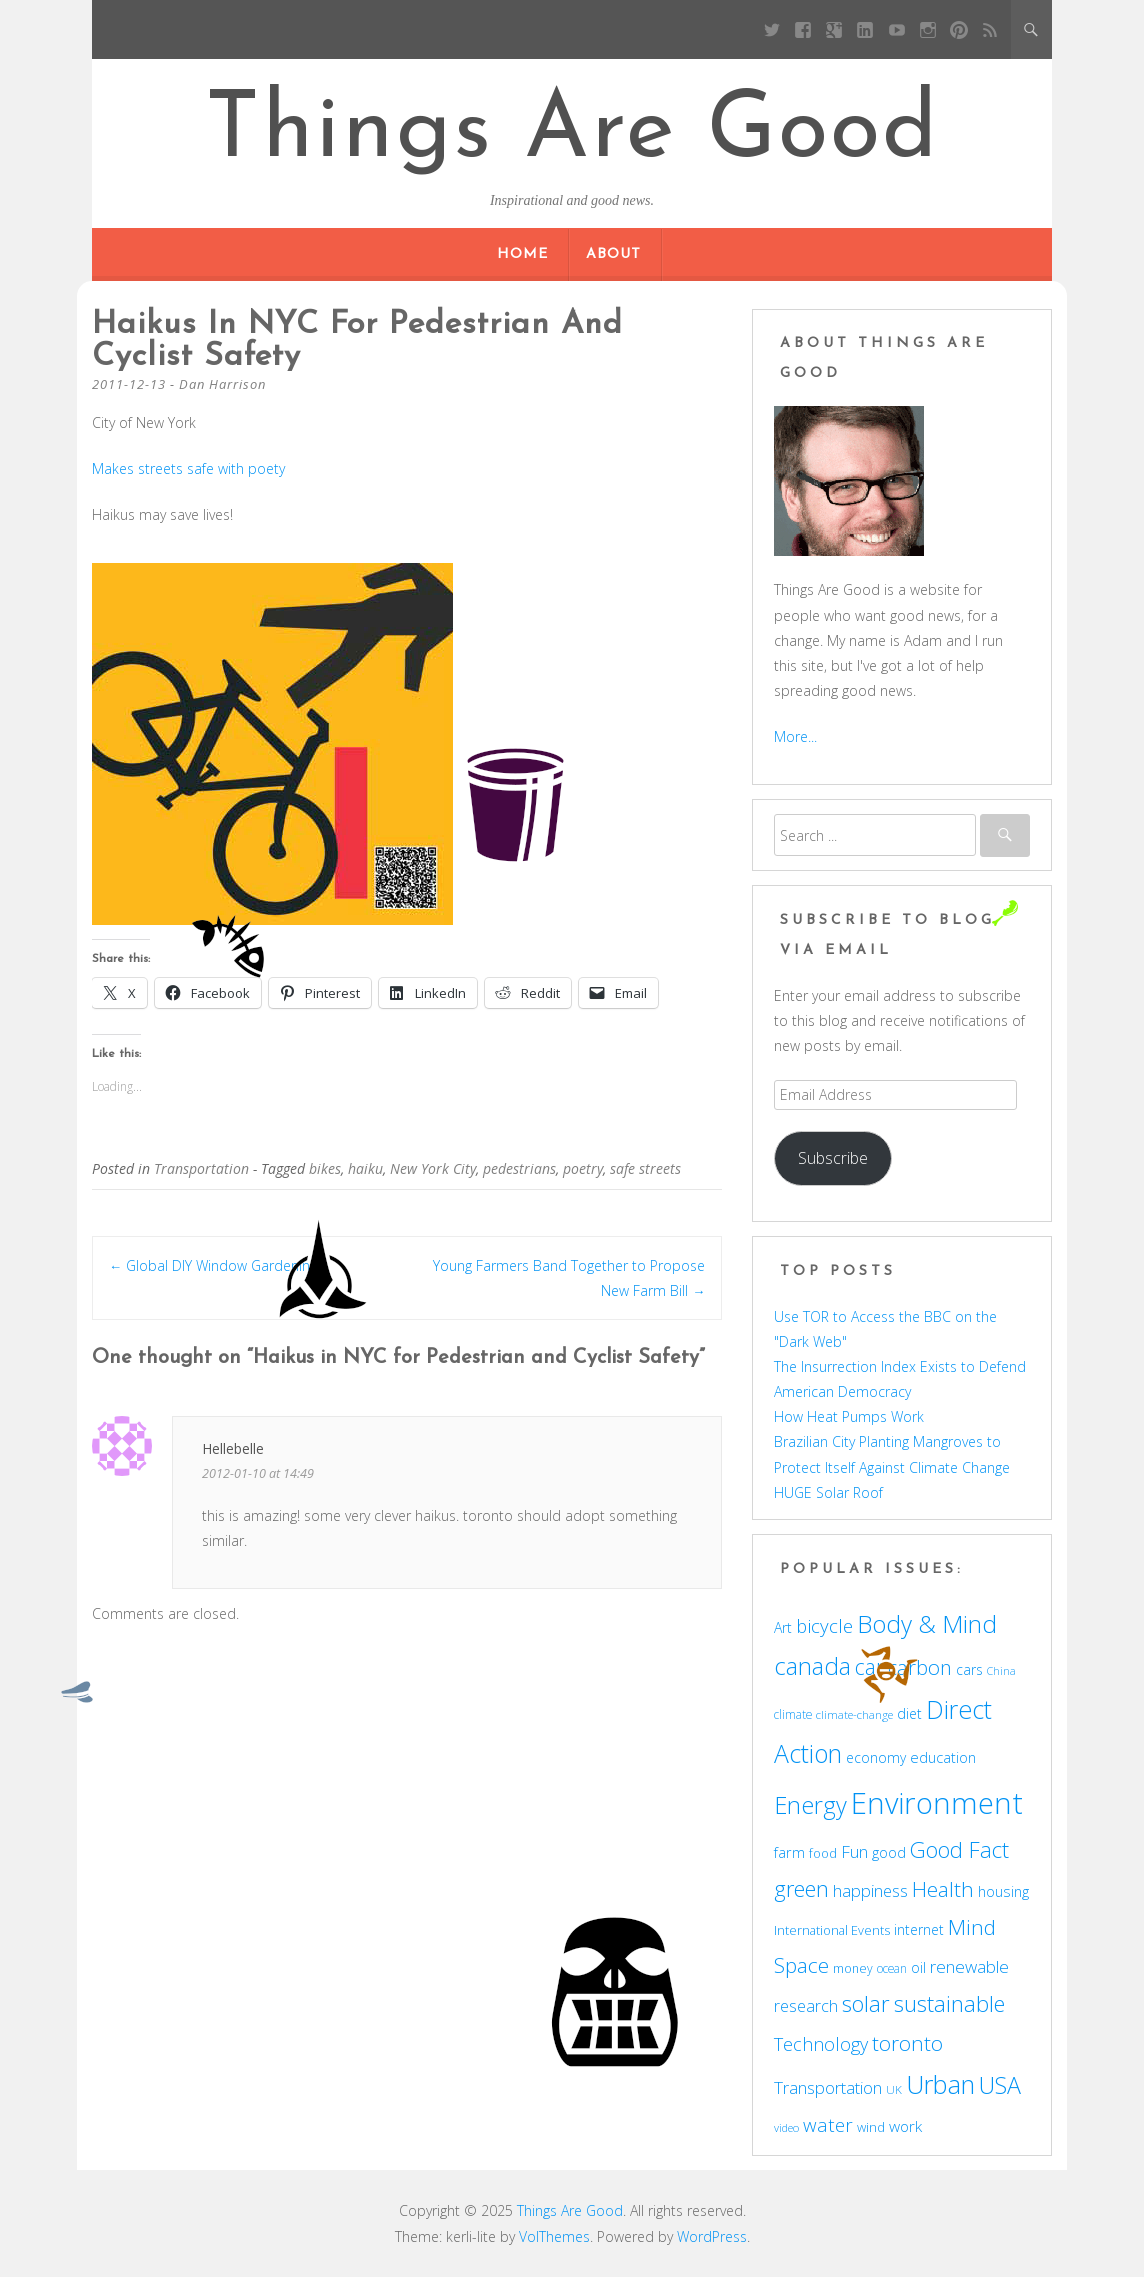 This screenshot has height=2277, width=1144. What do you see at coordinates (228, 946) in the screenshot?
I see `indicates an empty or depleted resource` at bounding box center [228, 946].